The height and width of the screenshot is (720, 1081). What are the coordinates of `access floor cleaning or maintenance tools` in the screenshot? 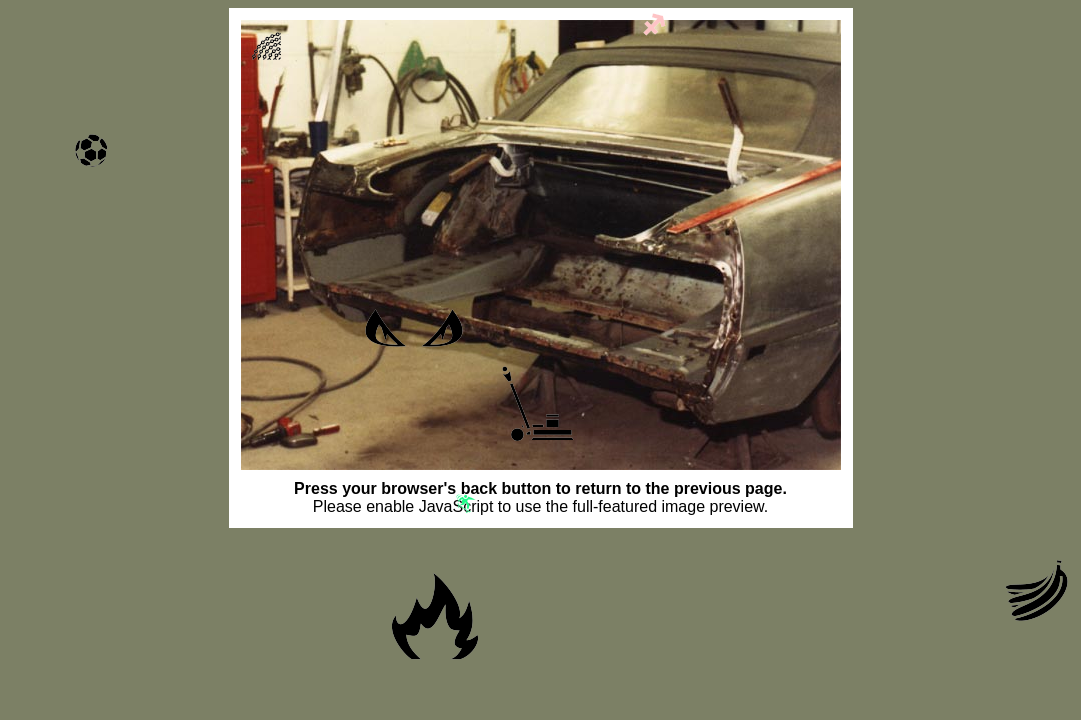 It's located at (539, 402).